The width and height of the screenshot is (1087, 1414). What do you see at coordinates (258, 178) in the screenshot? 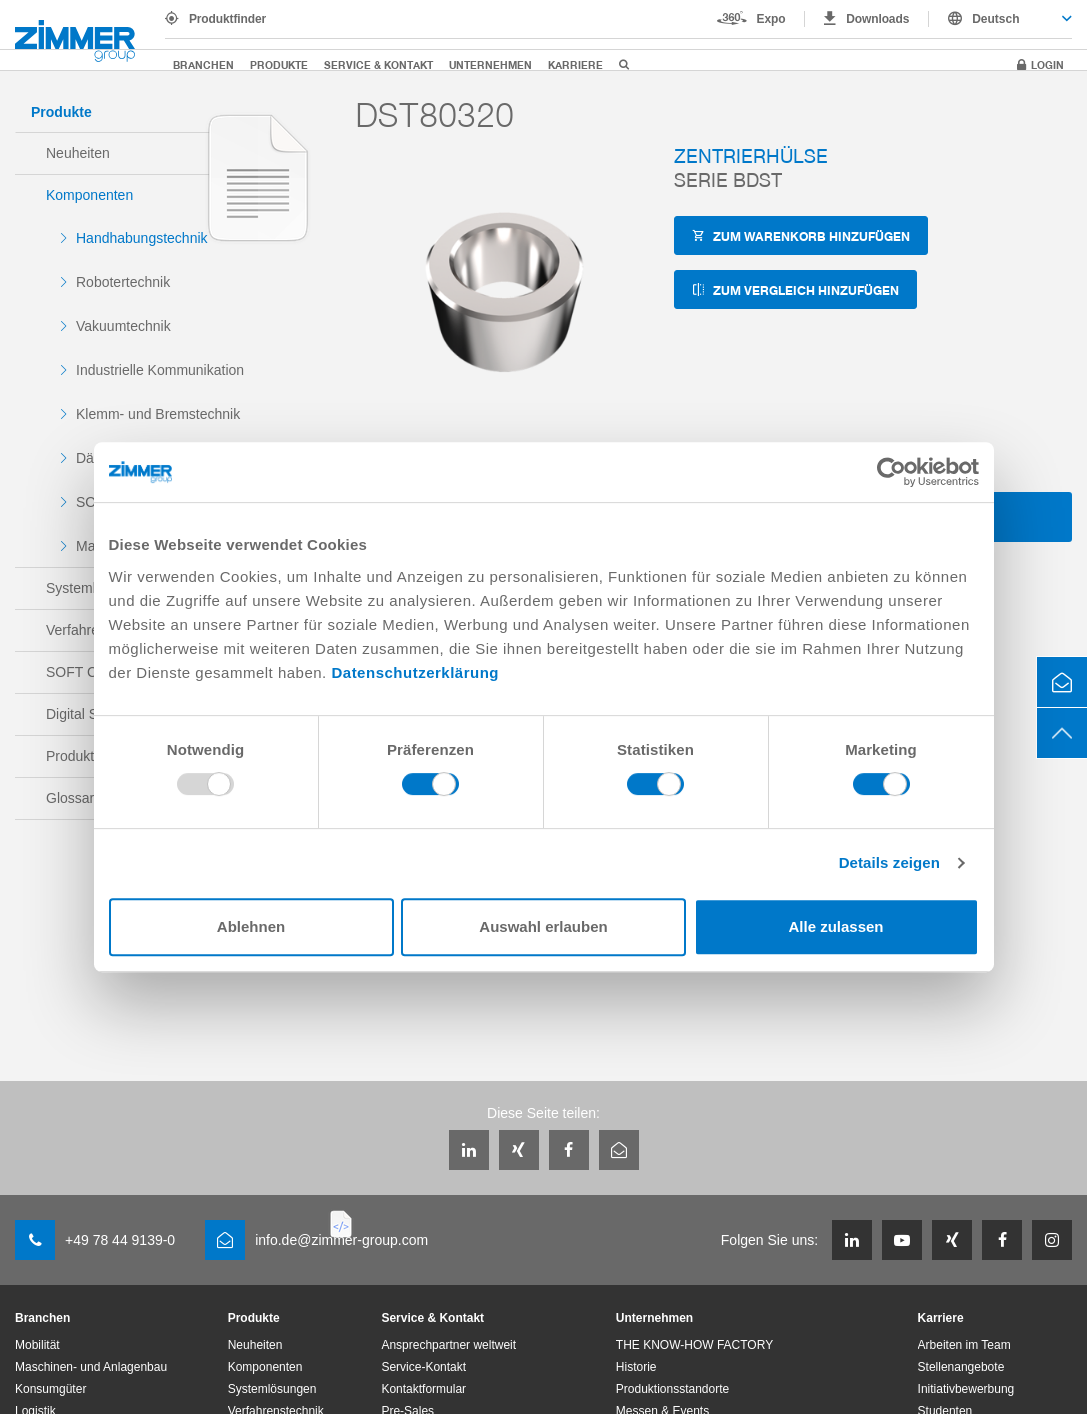
I see `open a plain text file` at bounding box center [258, 178].